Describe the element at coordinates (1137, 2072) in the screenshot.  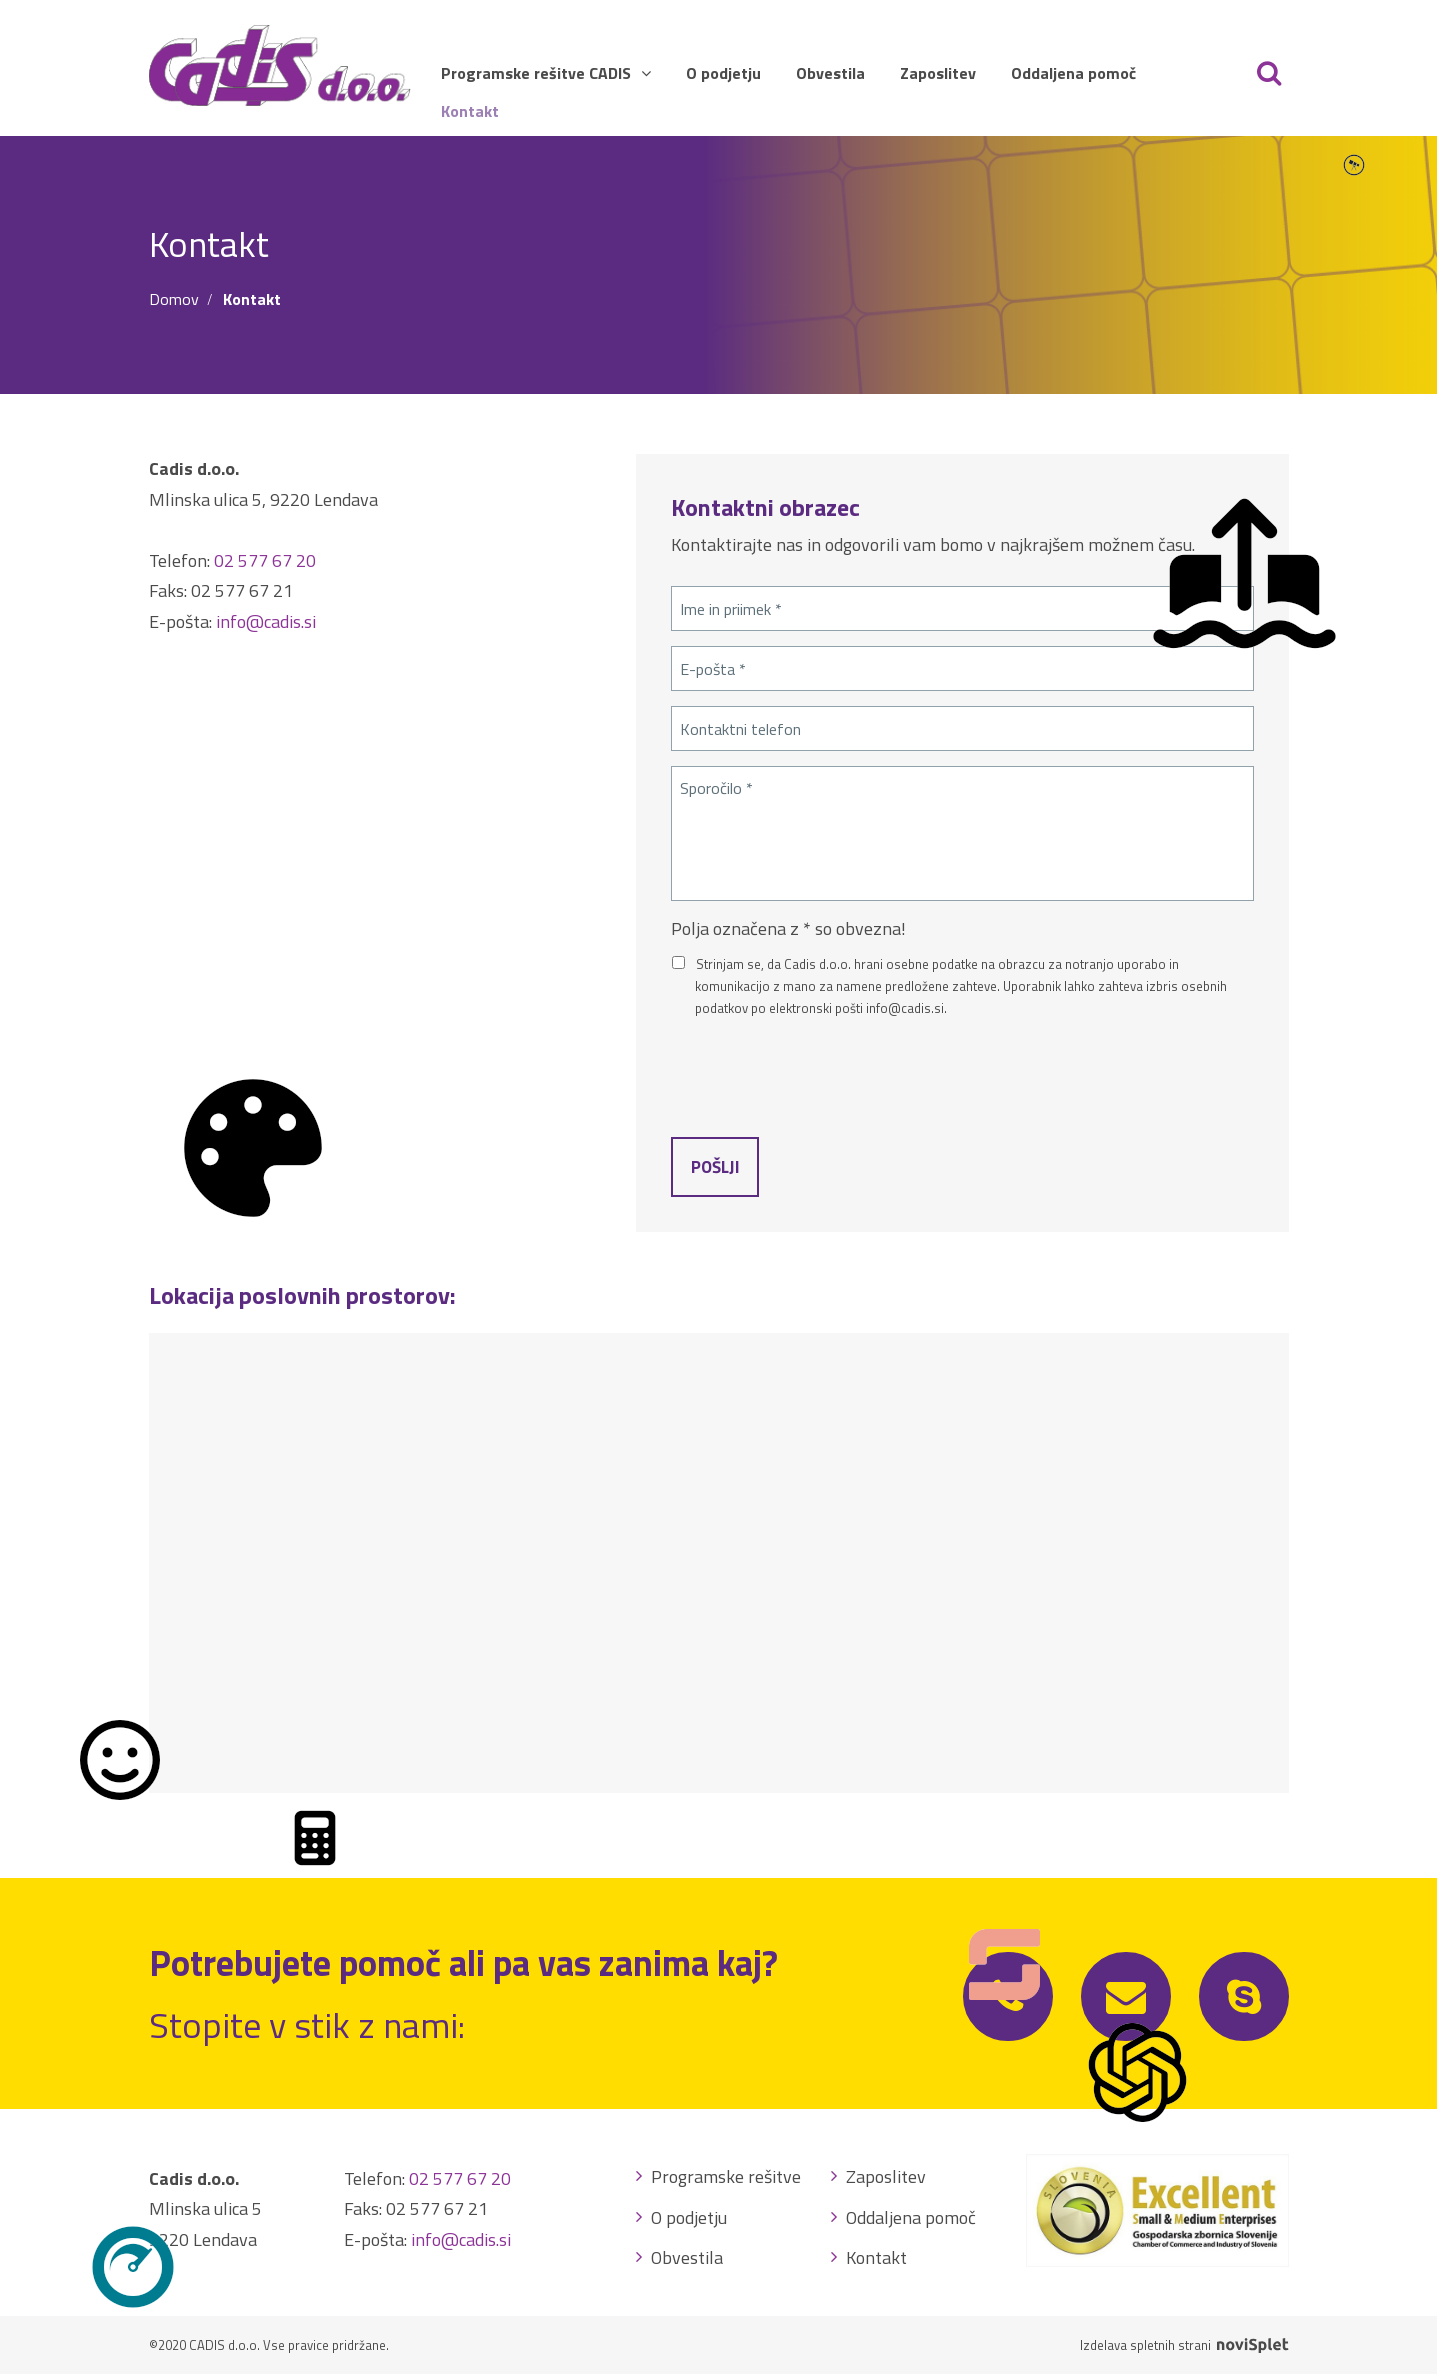
I see `open the OpenAI app or service` at that location.